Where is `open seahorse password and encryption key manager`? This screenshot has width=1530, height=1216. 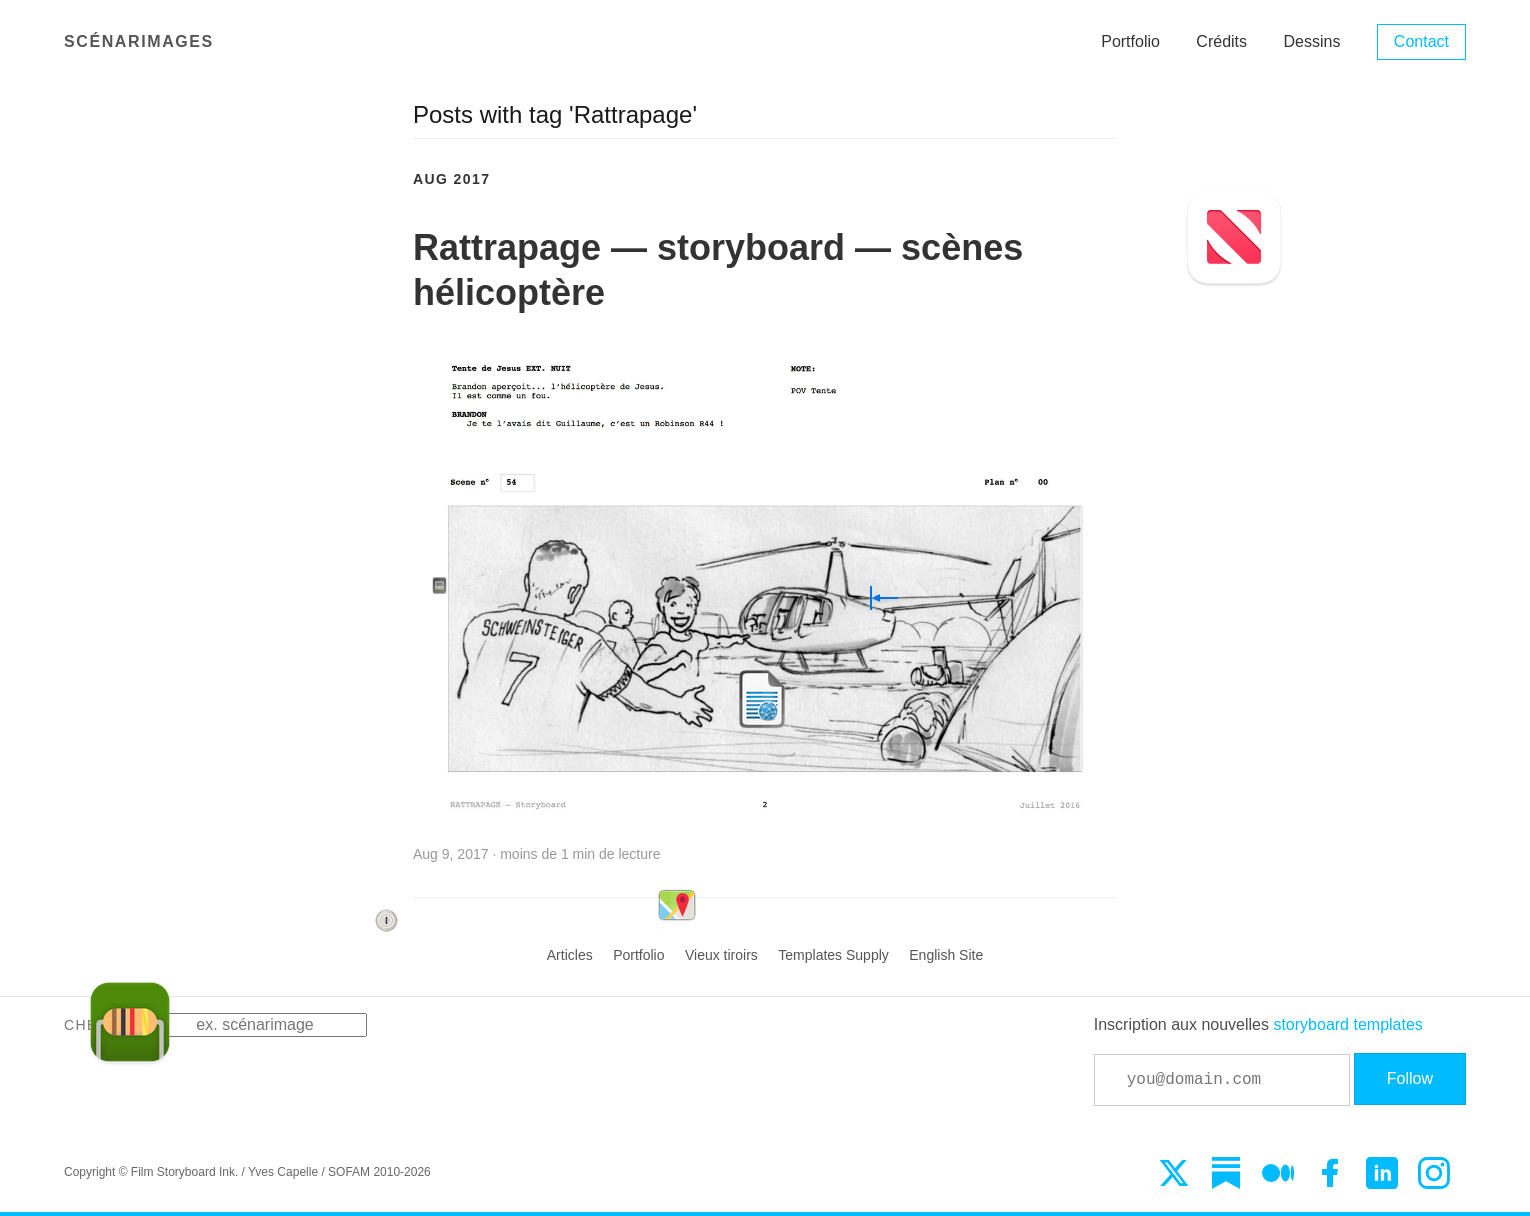 open seahorse password and encryption key manager is located at coordinates (386, 920).